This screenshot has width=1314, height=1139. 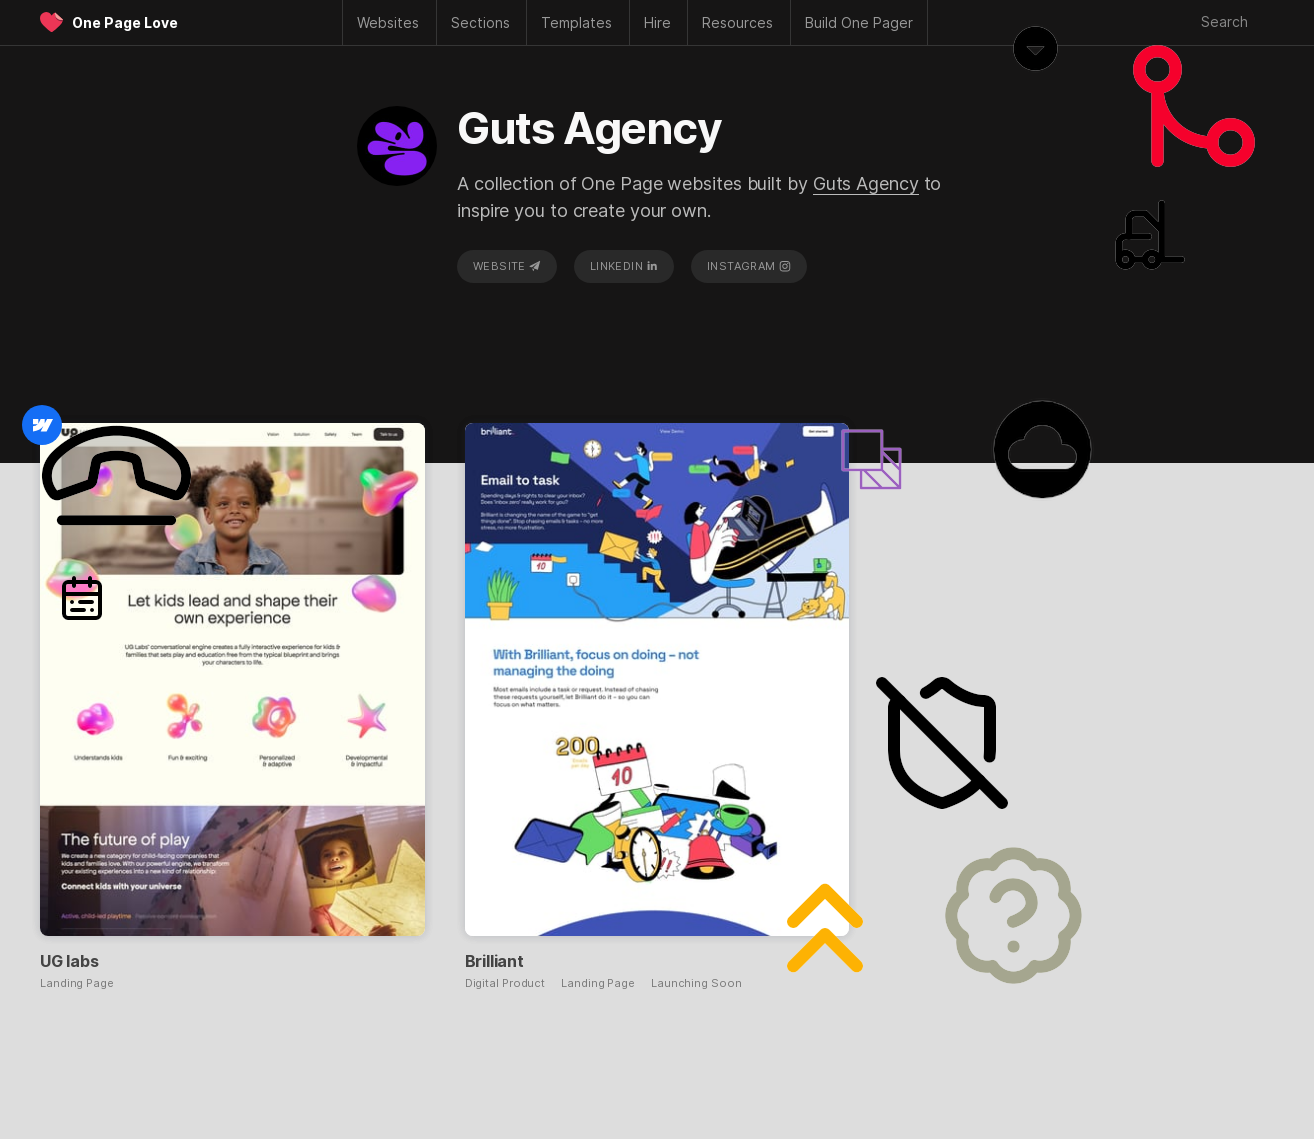 I want to click on security or protection is disabled, so click(x=942, y=743).